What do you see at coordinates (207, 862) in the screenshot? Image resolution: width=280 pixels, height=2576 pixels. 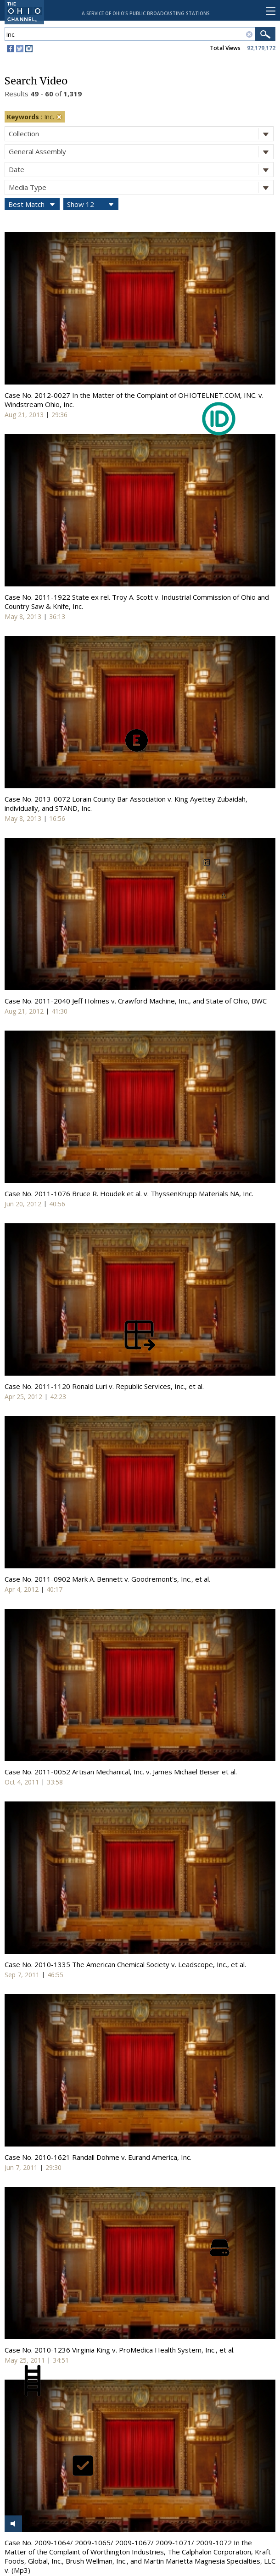 I see `indicates elevator access or location` at bounding box center [207, 862].